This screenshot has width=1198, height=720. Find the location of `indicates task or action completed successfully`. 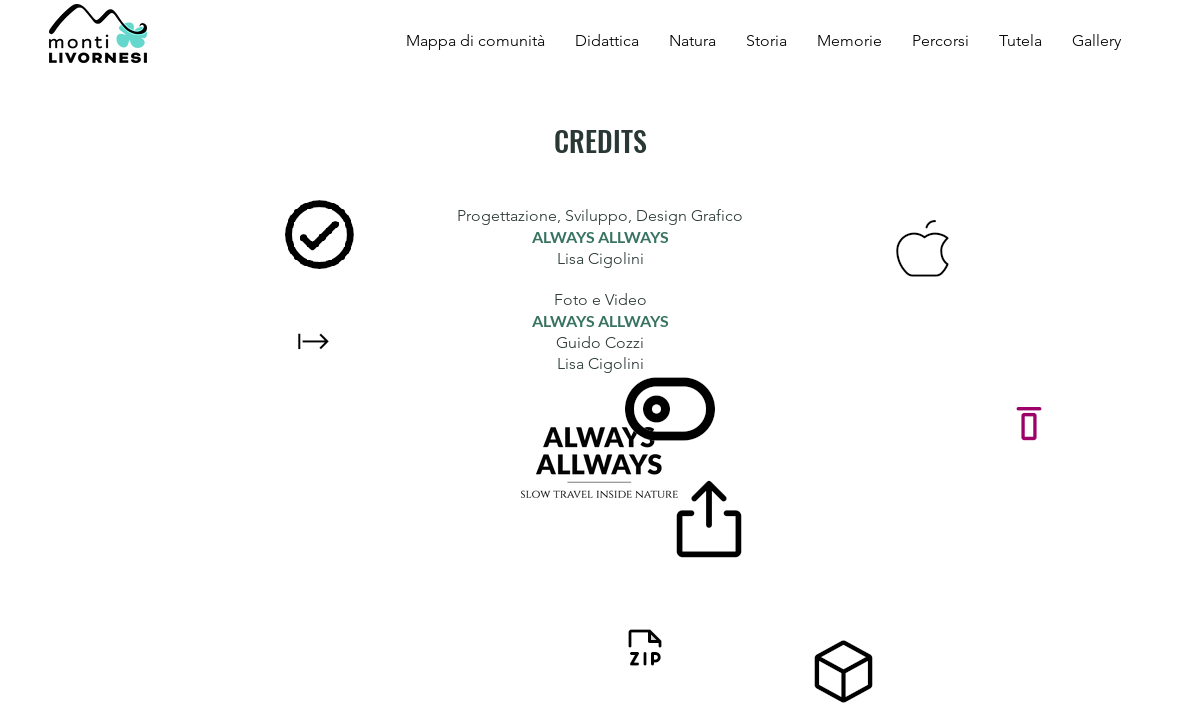

indicates task or action completed successfully is located at coordinates (319, 234).